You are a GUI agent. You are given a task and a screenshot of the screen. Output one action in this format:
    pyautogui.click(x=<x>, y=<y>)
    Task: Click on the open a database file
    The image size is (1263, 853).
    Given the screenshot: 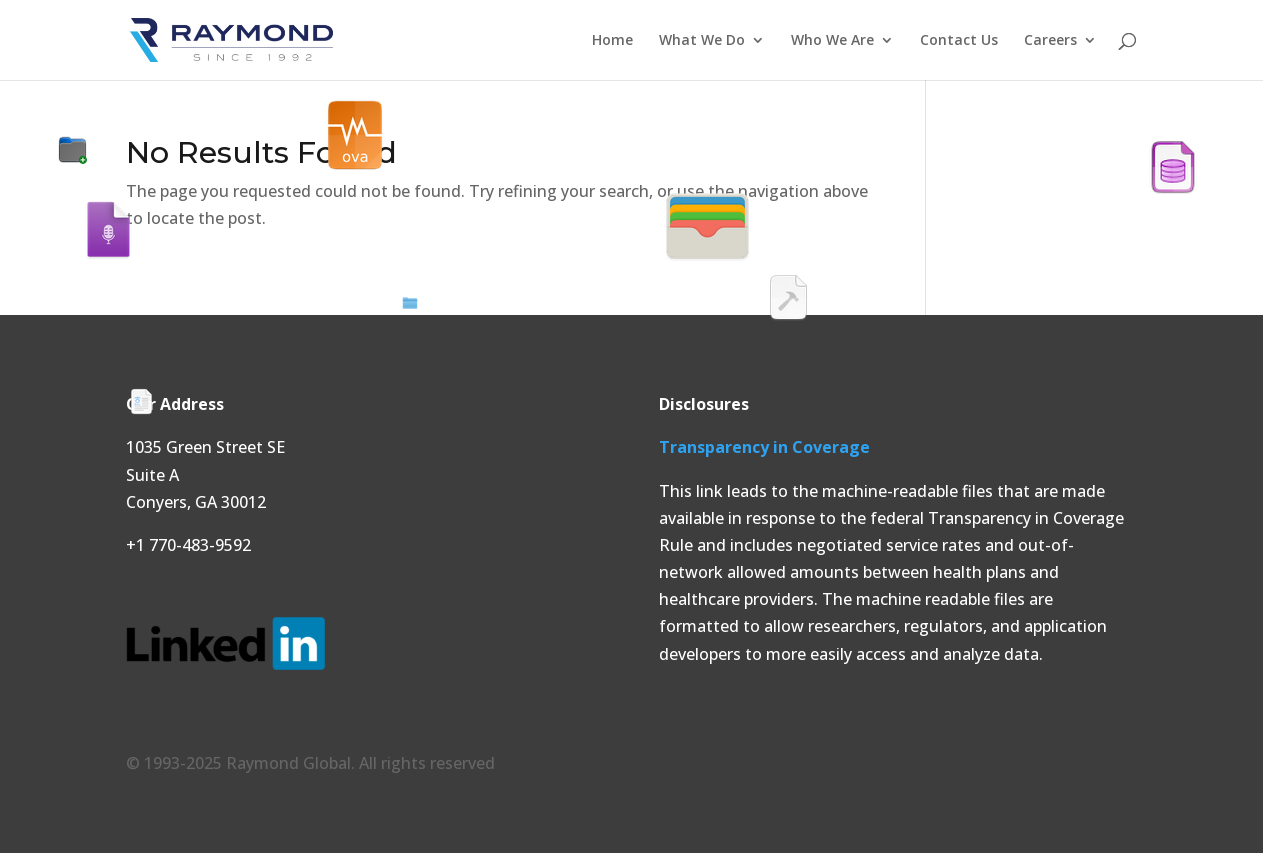 What is the action you would take?
    pyautogui.click(x=1173, y=167)
    